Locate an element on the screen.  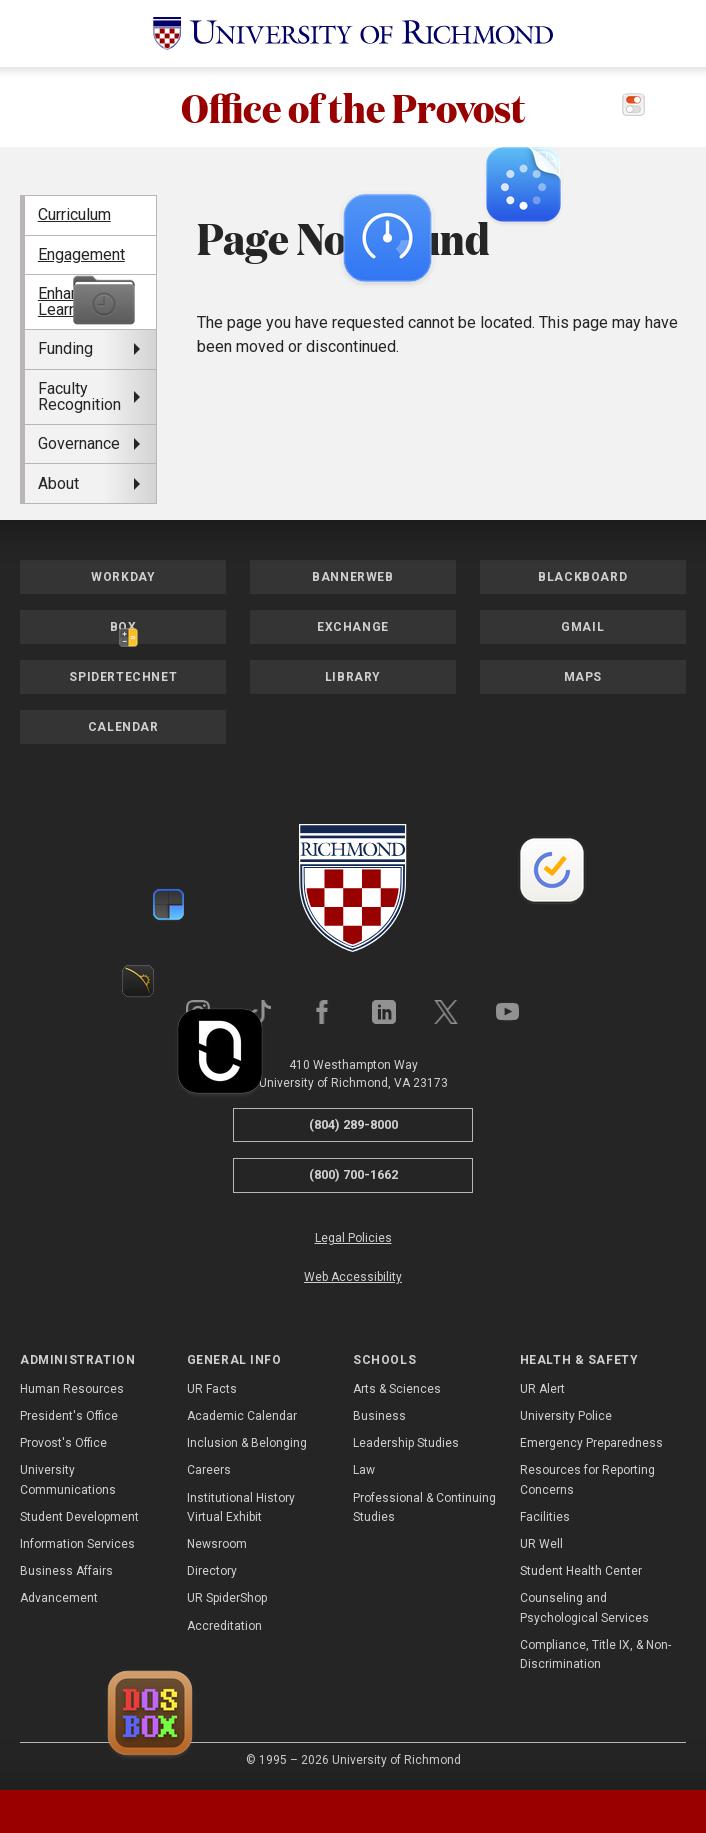
open notesnook app is located at coordinates (220, 1051).